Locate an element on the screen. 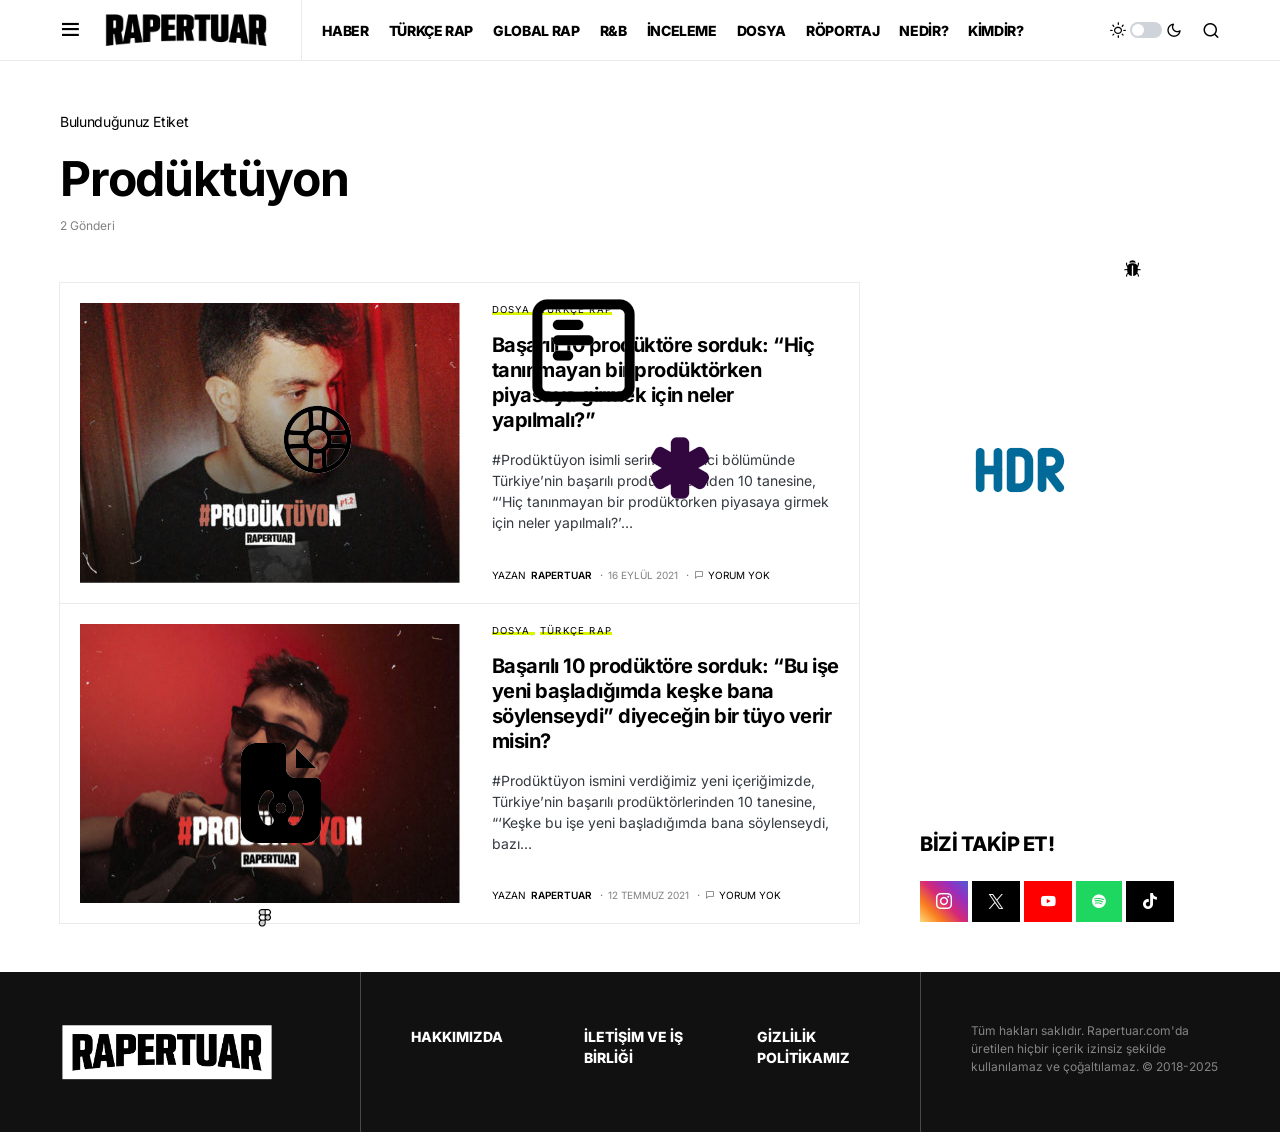 The height and width of the screenshot is (1132, 1280). access help or support center is located at coordinates (317, 439).